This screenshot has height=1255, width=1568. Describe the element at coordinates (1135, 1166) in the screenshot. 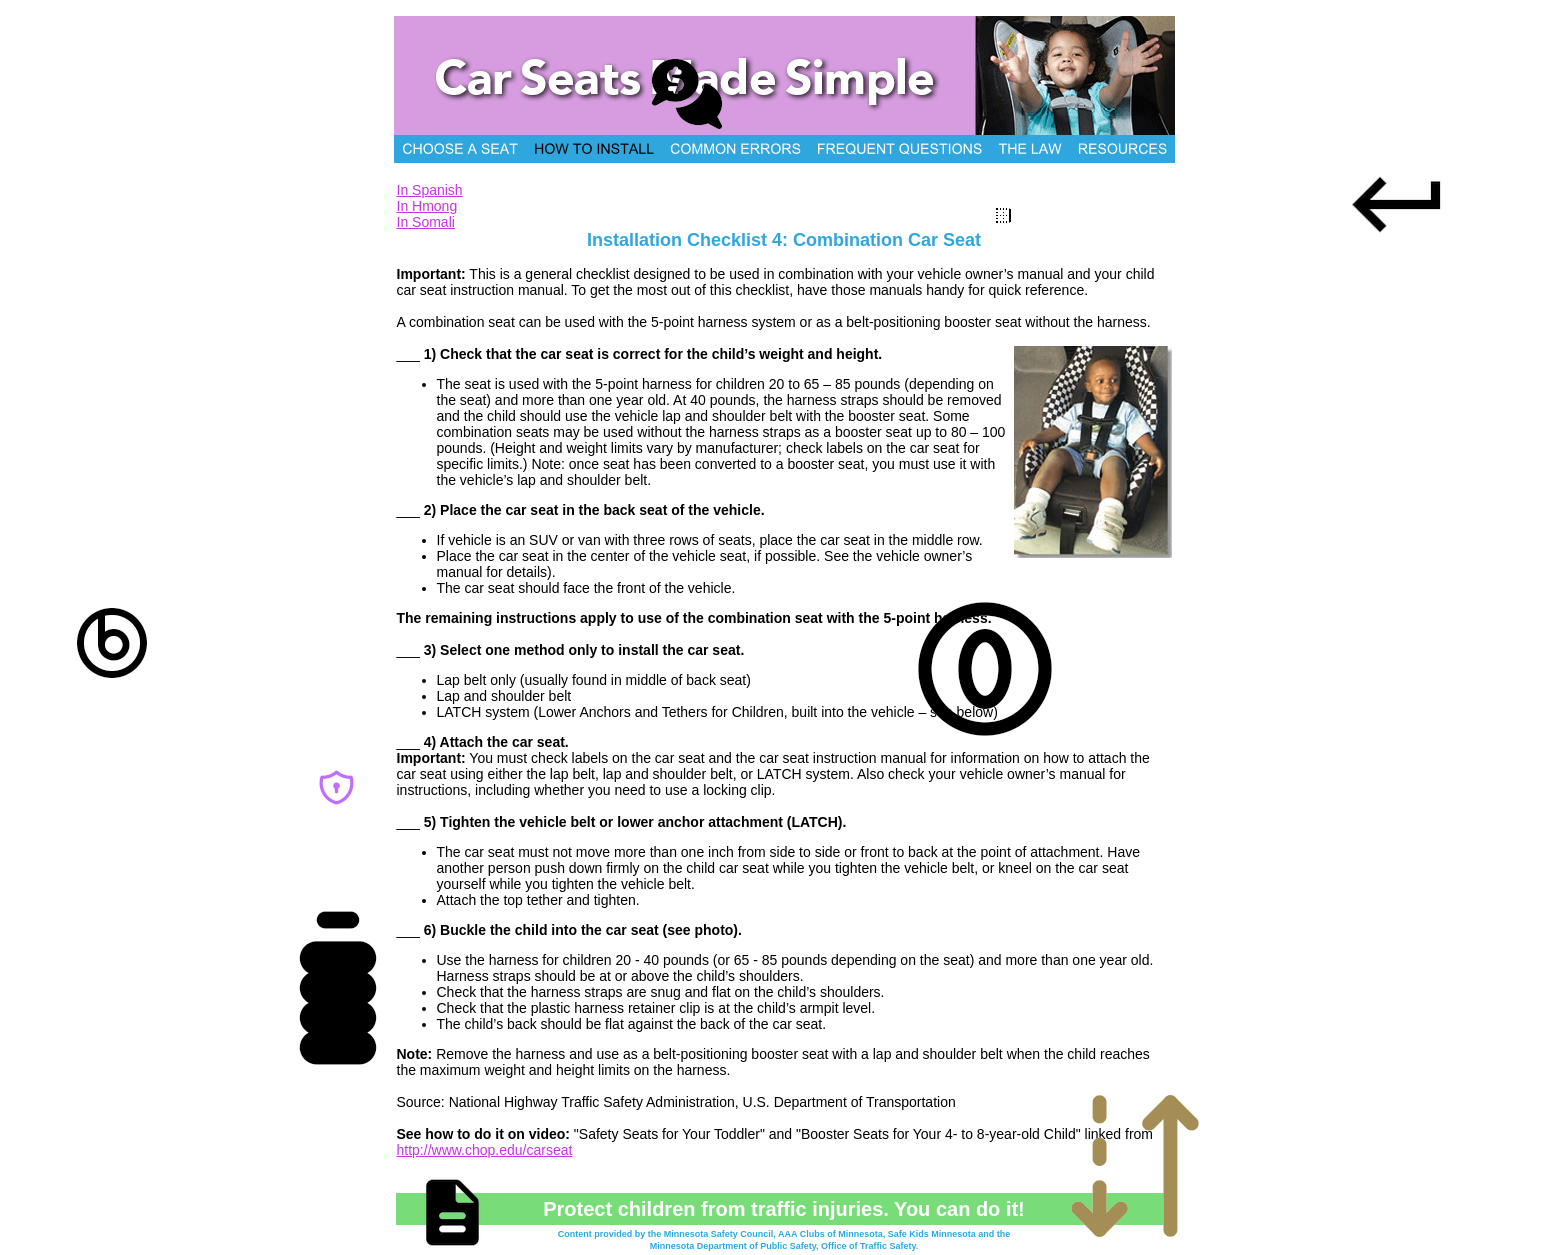

I see `upload or transfer data upward` at that location.